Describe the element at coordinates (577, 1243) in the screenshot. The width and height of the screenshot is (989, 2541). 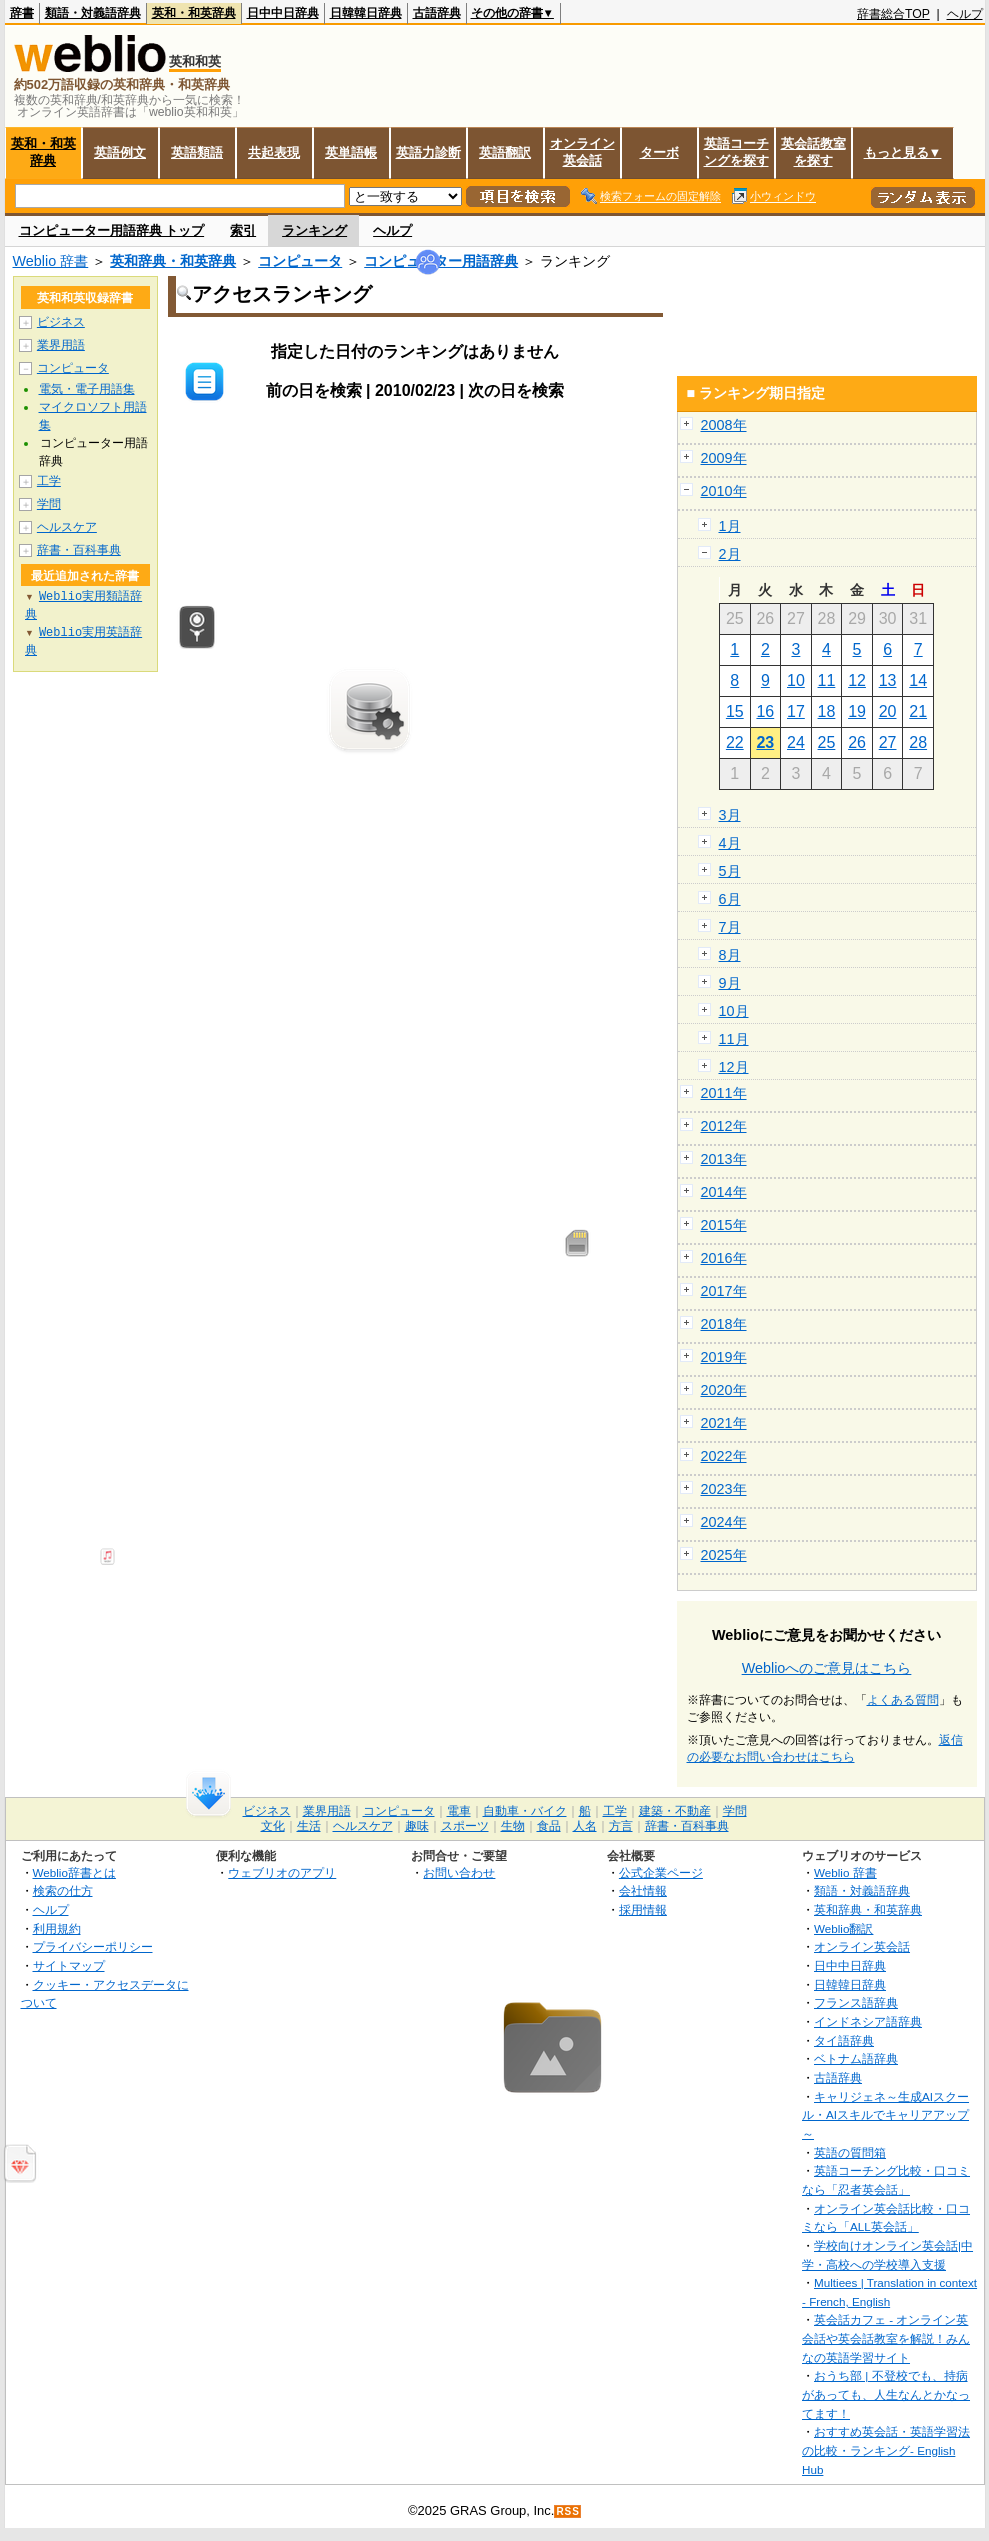
I see `access connected USB flash drive` at that location.